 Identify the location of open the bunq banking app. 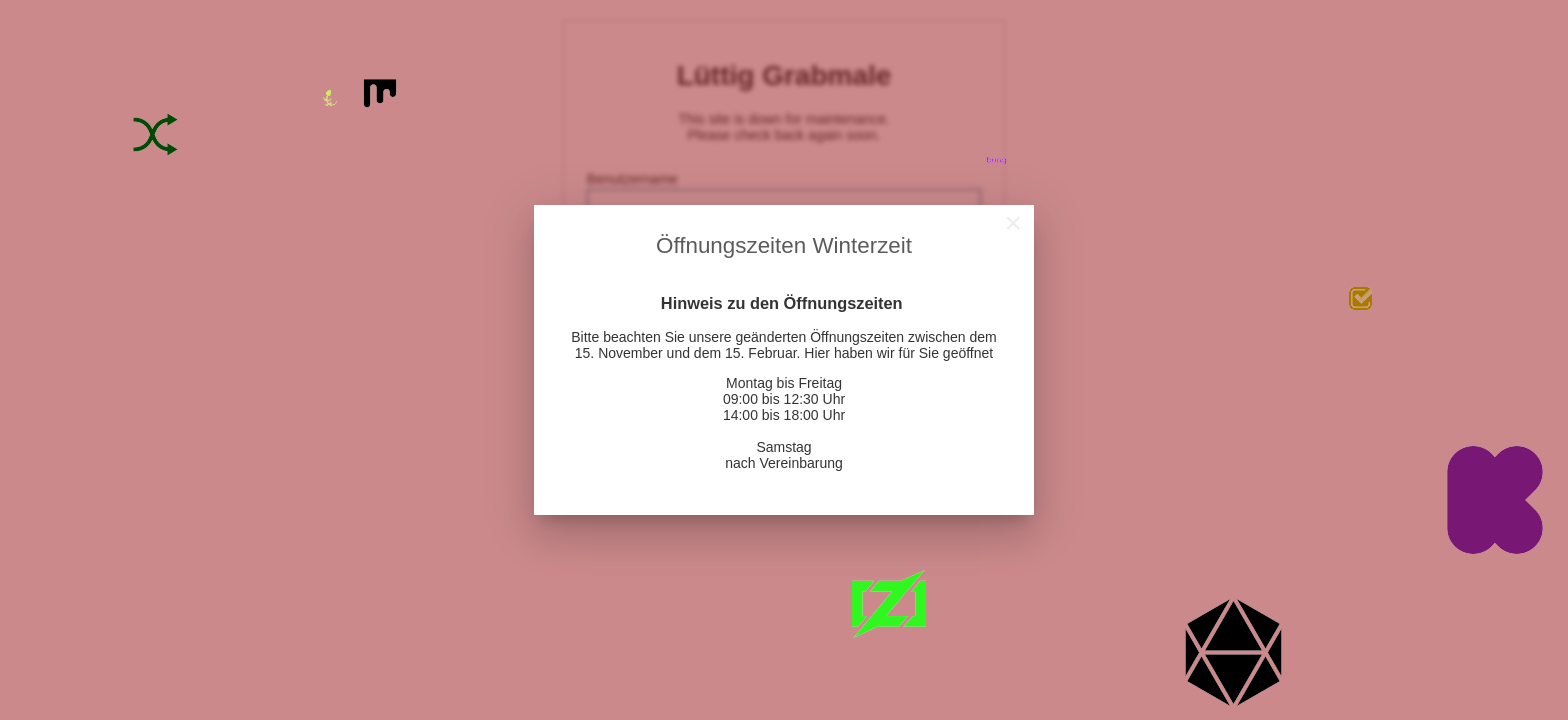
(996, 160).